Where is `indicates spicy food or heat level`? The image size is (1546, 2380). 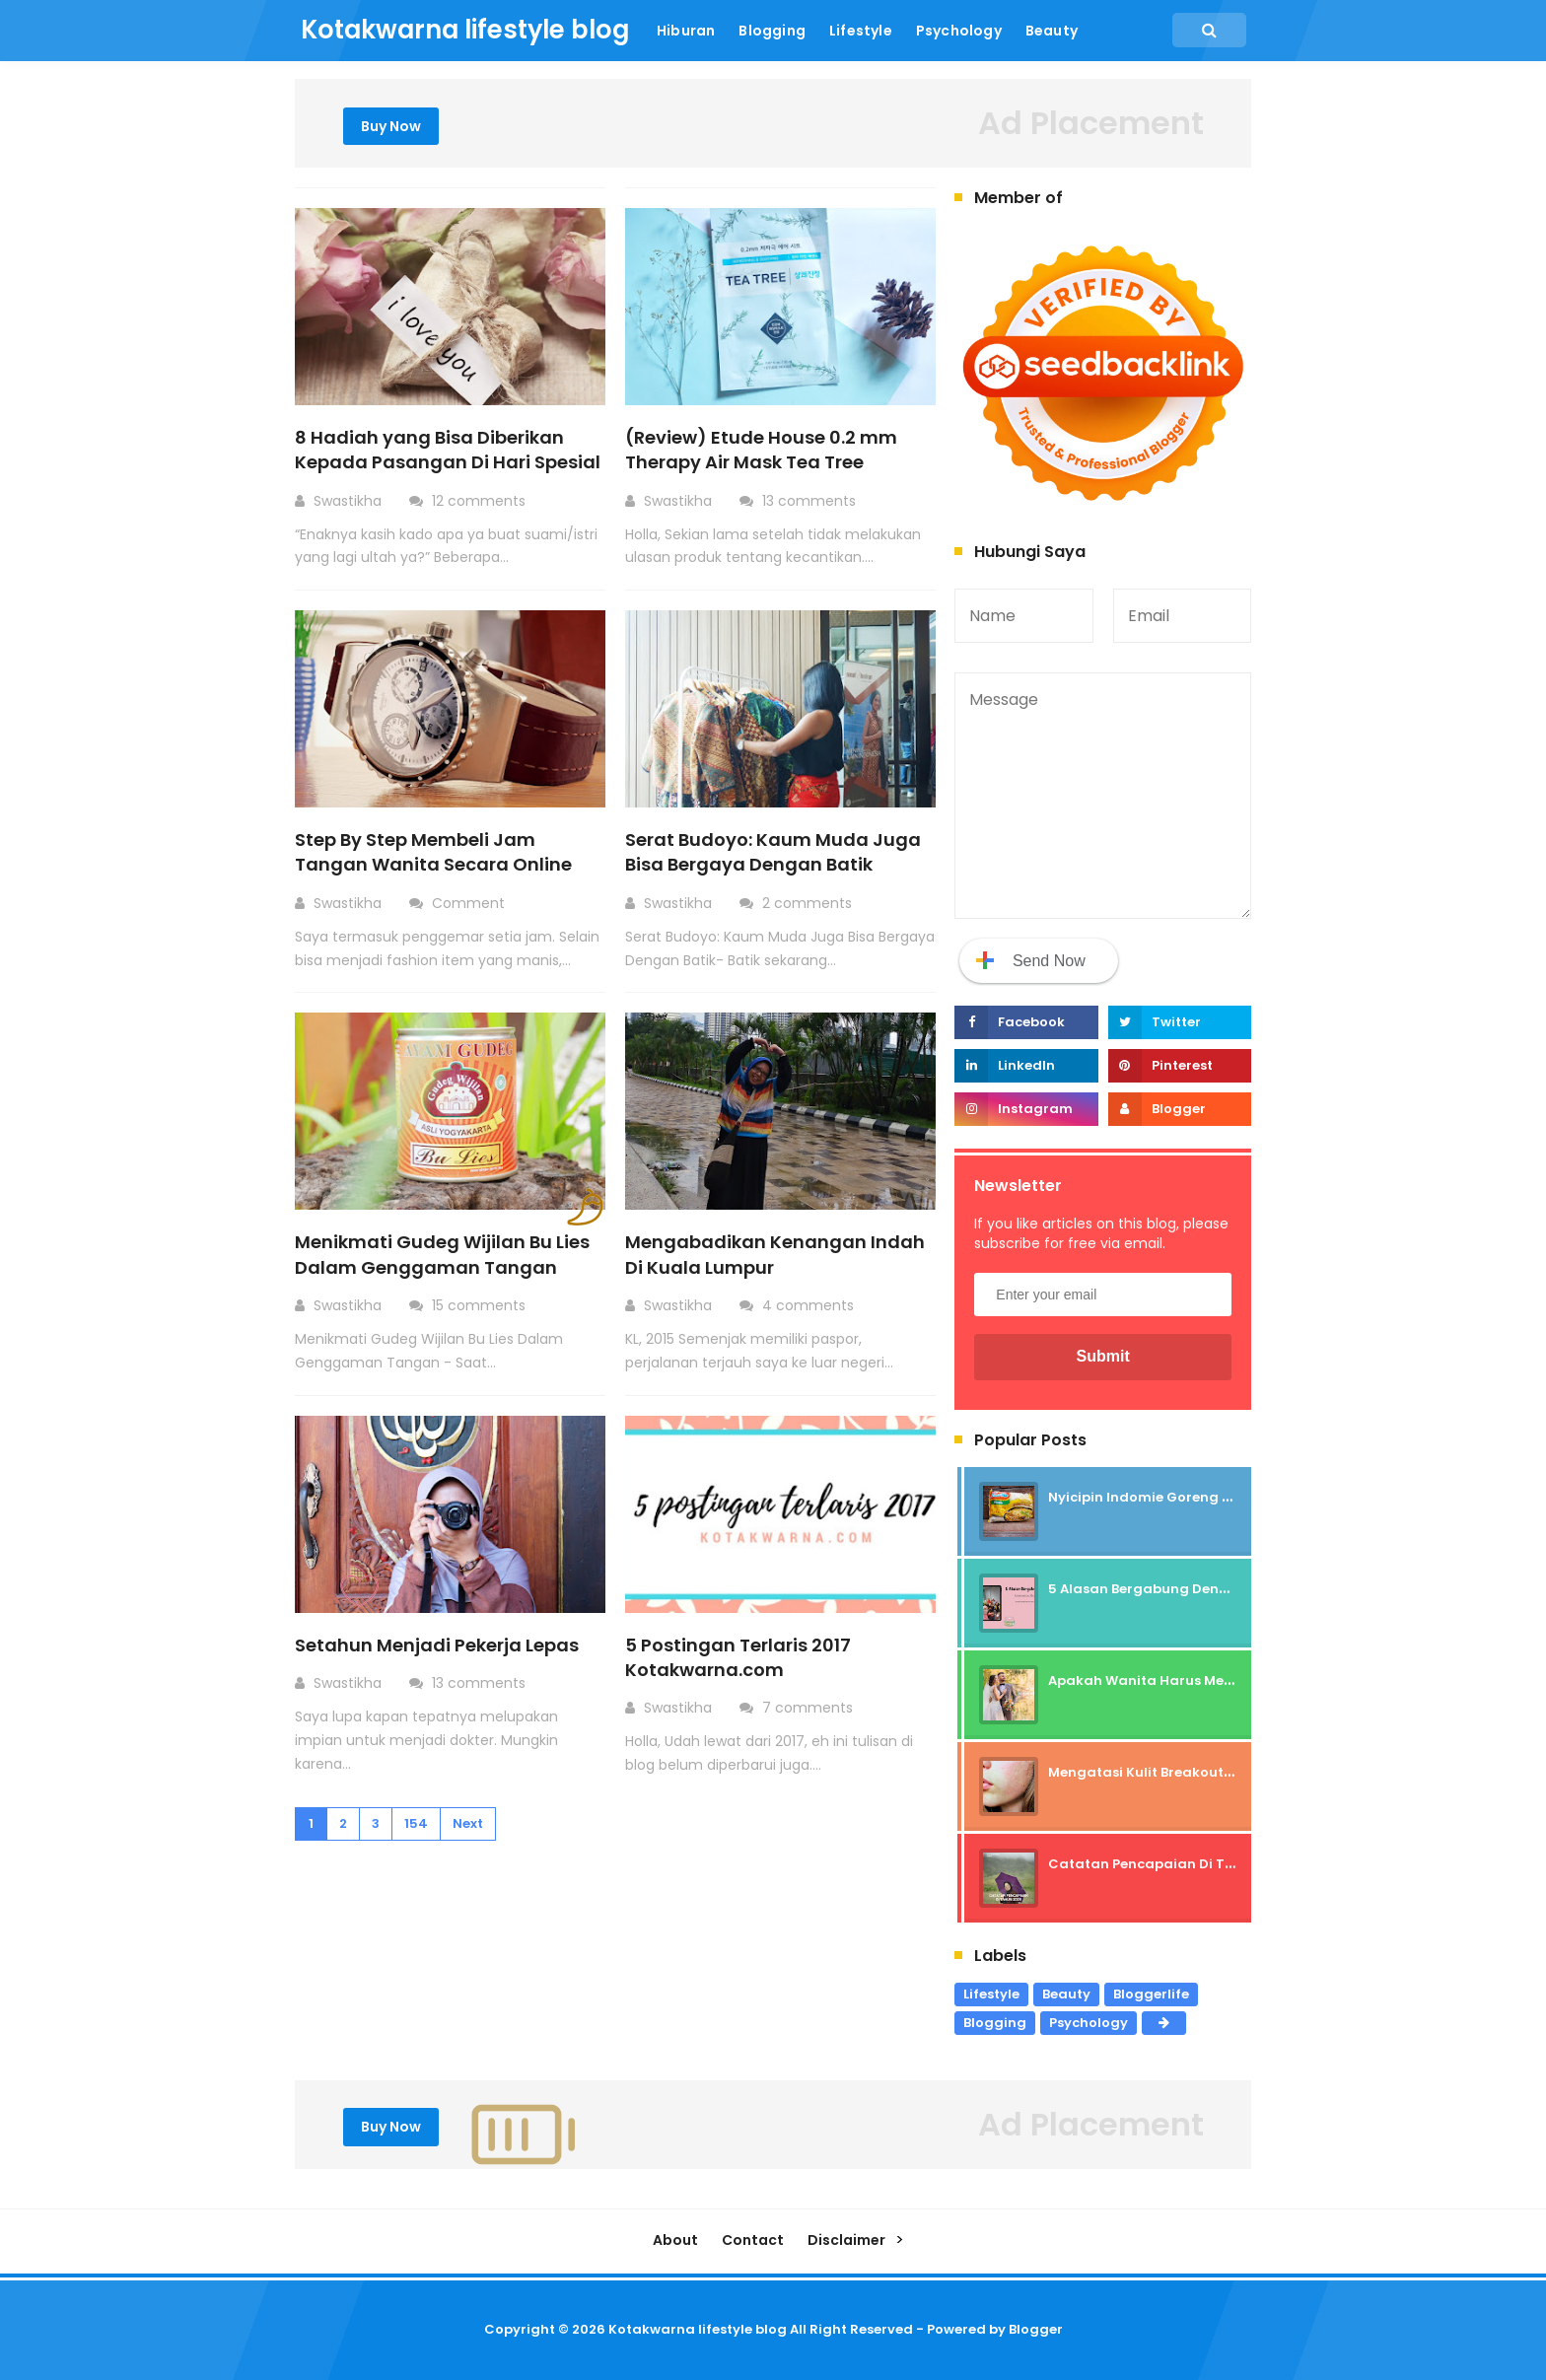 indicates spicy food or heat level is located at coordinates (587, 1208).